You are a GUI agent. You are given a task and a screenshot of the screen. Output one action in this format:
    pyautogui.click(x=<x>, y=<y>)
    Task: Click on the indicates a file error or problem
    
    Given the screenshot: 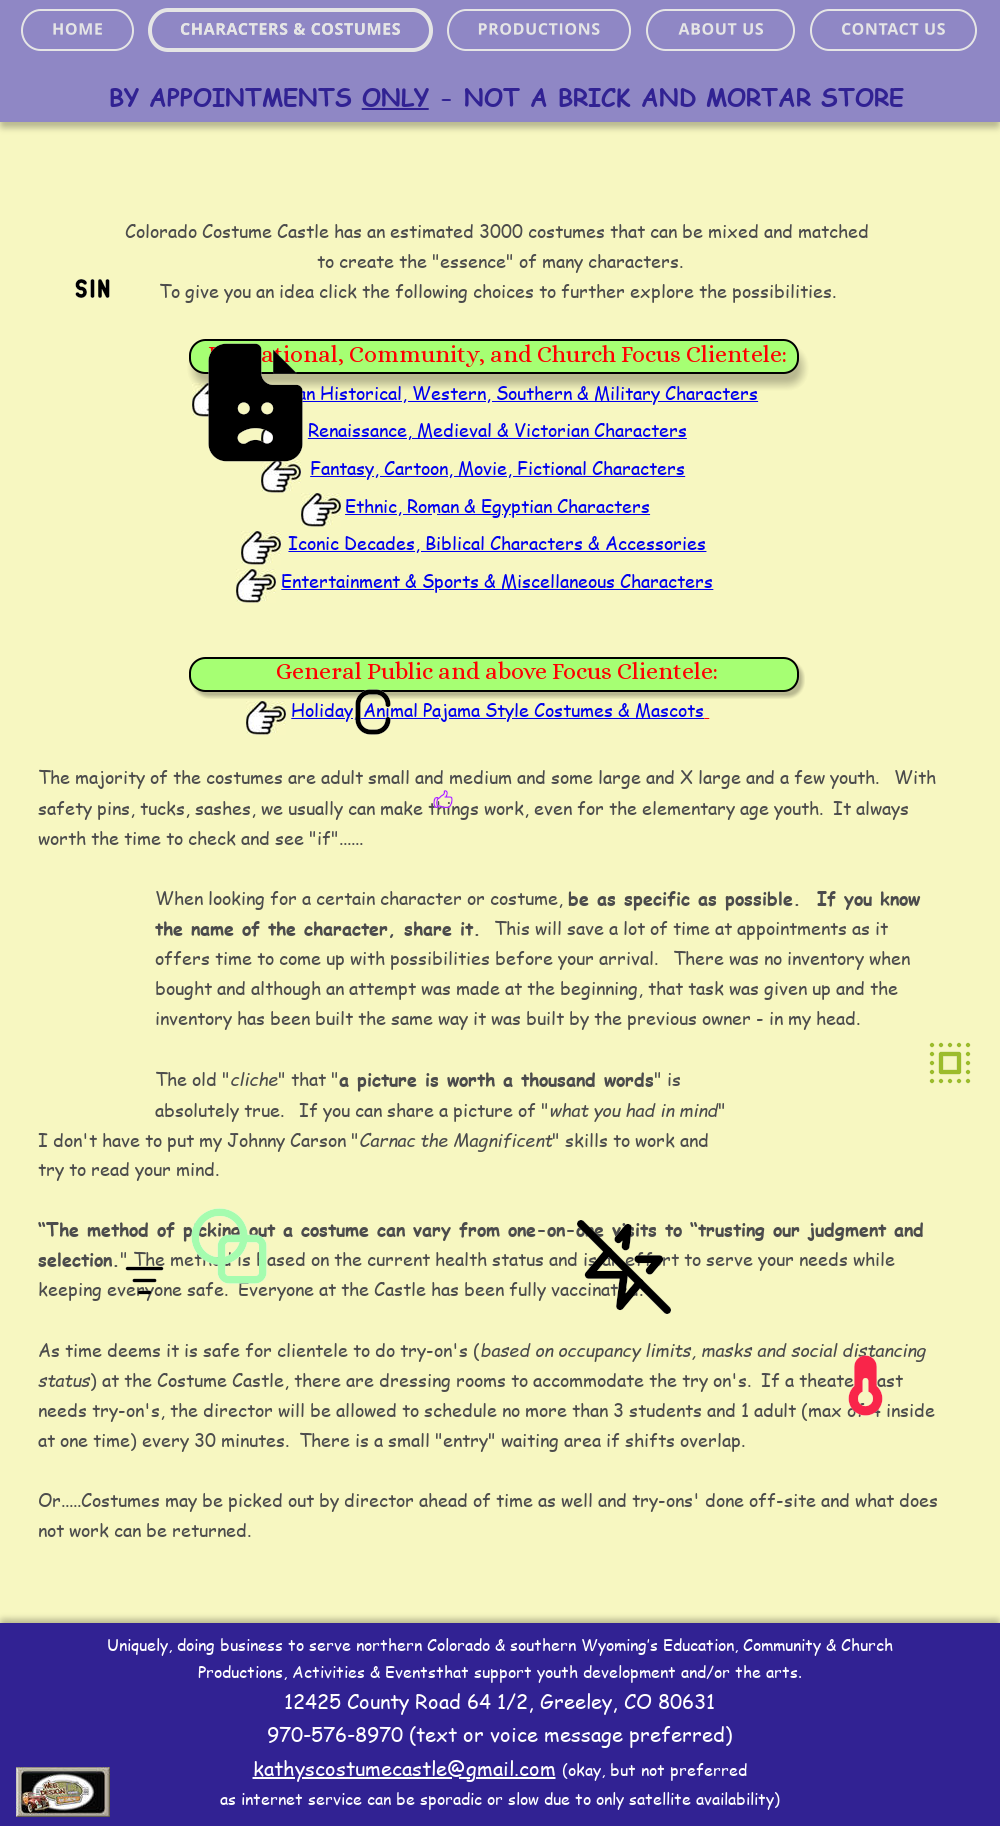 What is the action you would take?
    pyautogui.click(x=255, y=402)
    